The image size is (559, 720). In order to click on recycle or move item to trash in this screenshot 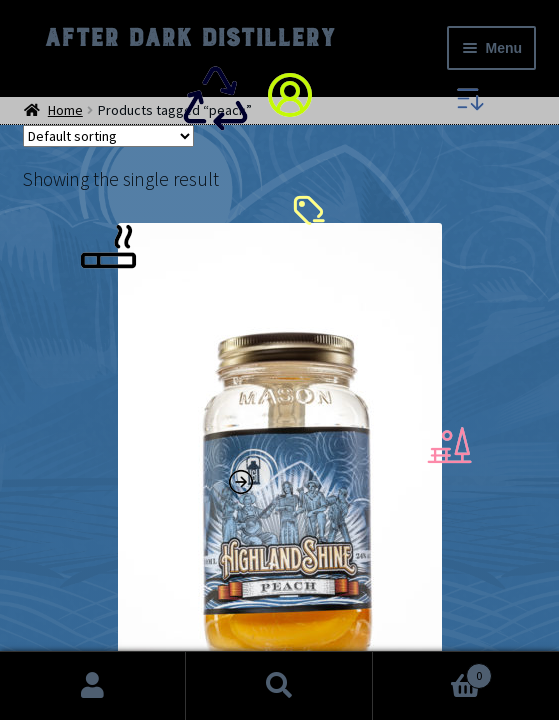, I will do `click(215, 98)`.